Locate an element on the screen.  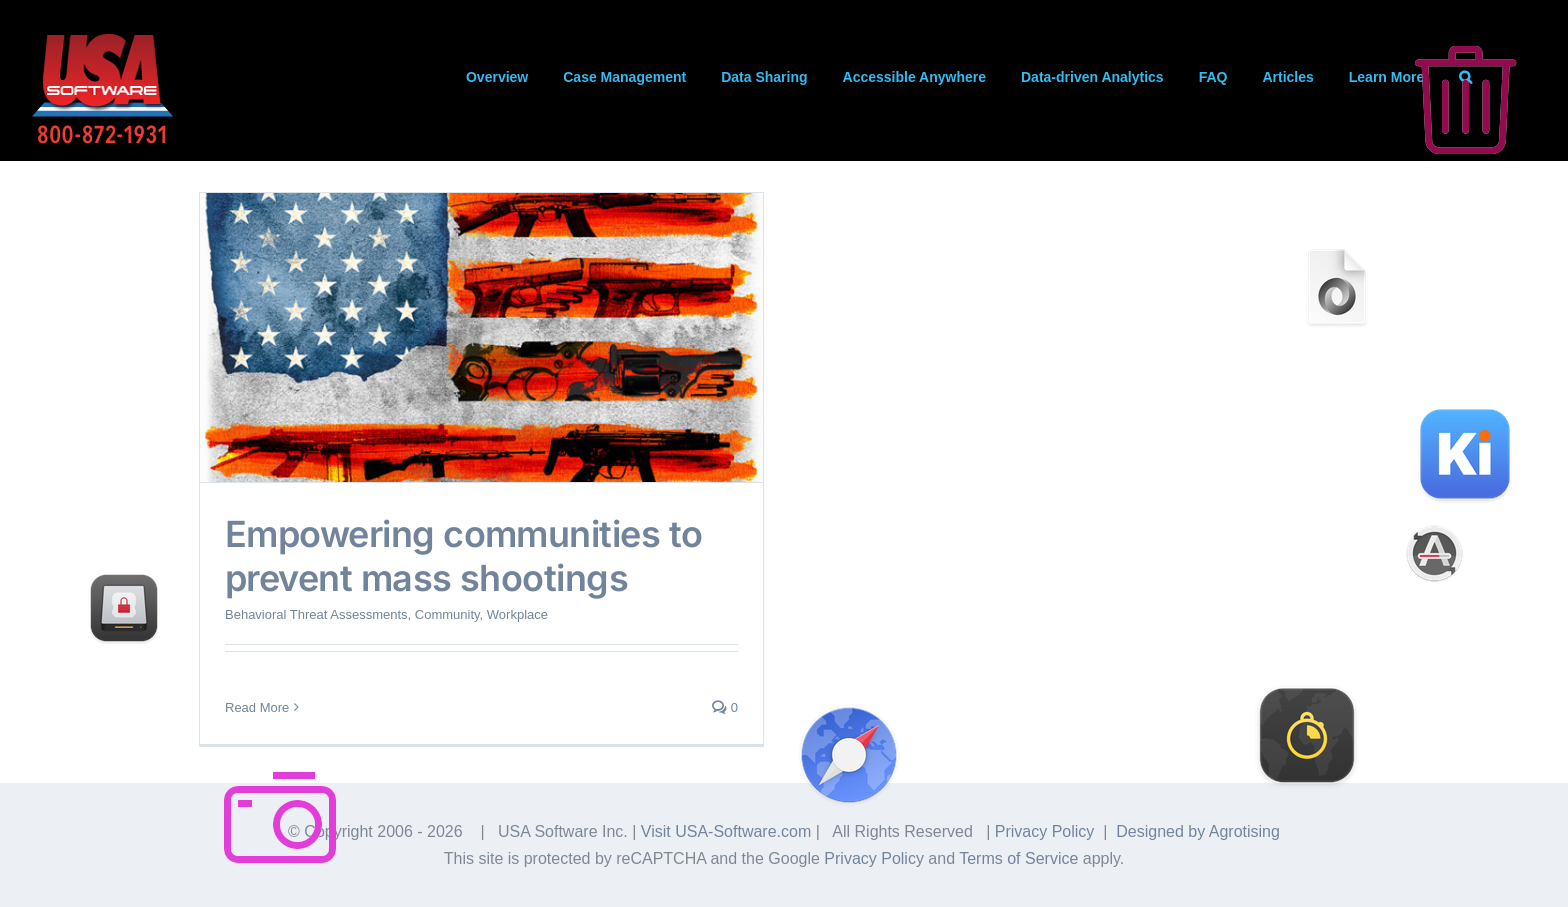
clear file history is located at coordinates (1469, 100).